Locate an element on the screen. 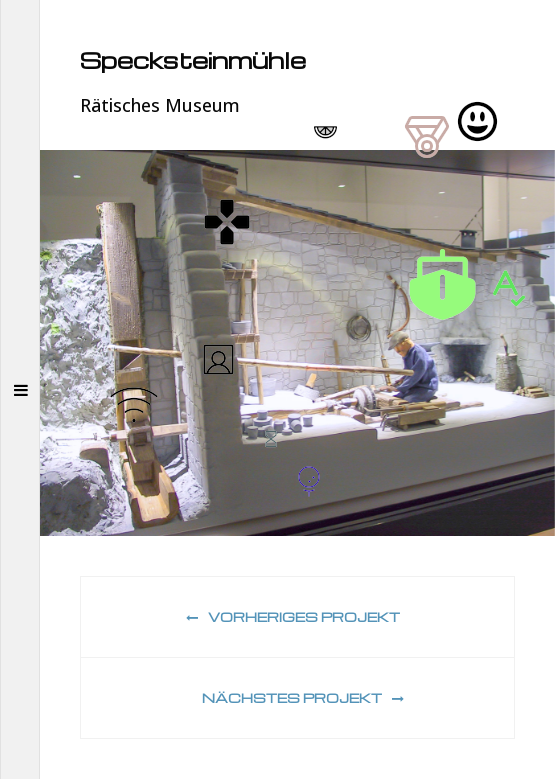  add an emoji or reaction to a message is located at coordinates (477, 121).